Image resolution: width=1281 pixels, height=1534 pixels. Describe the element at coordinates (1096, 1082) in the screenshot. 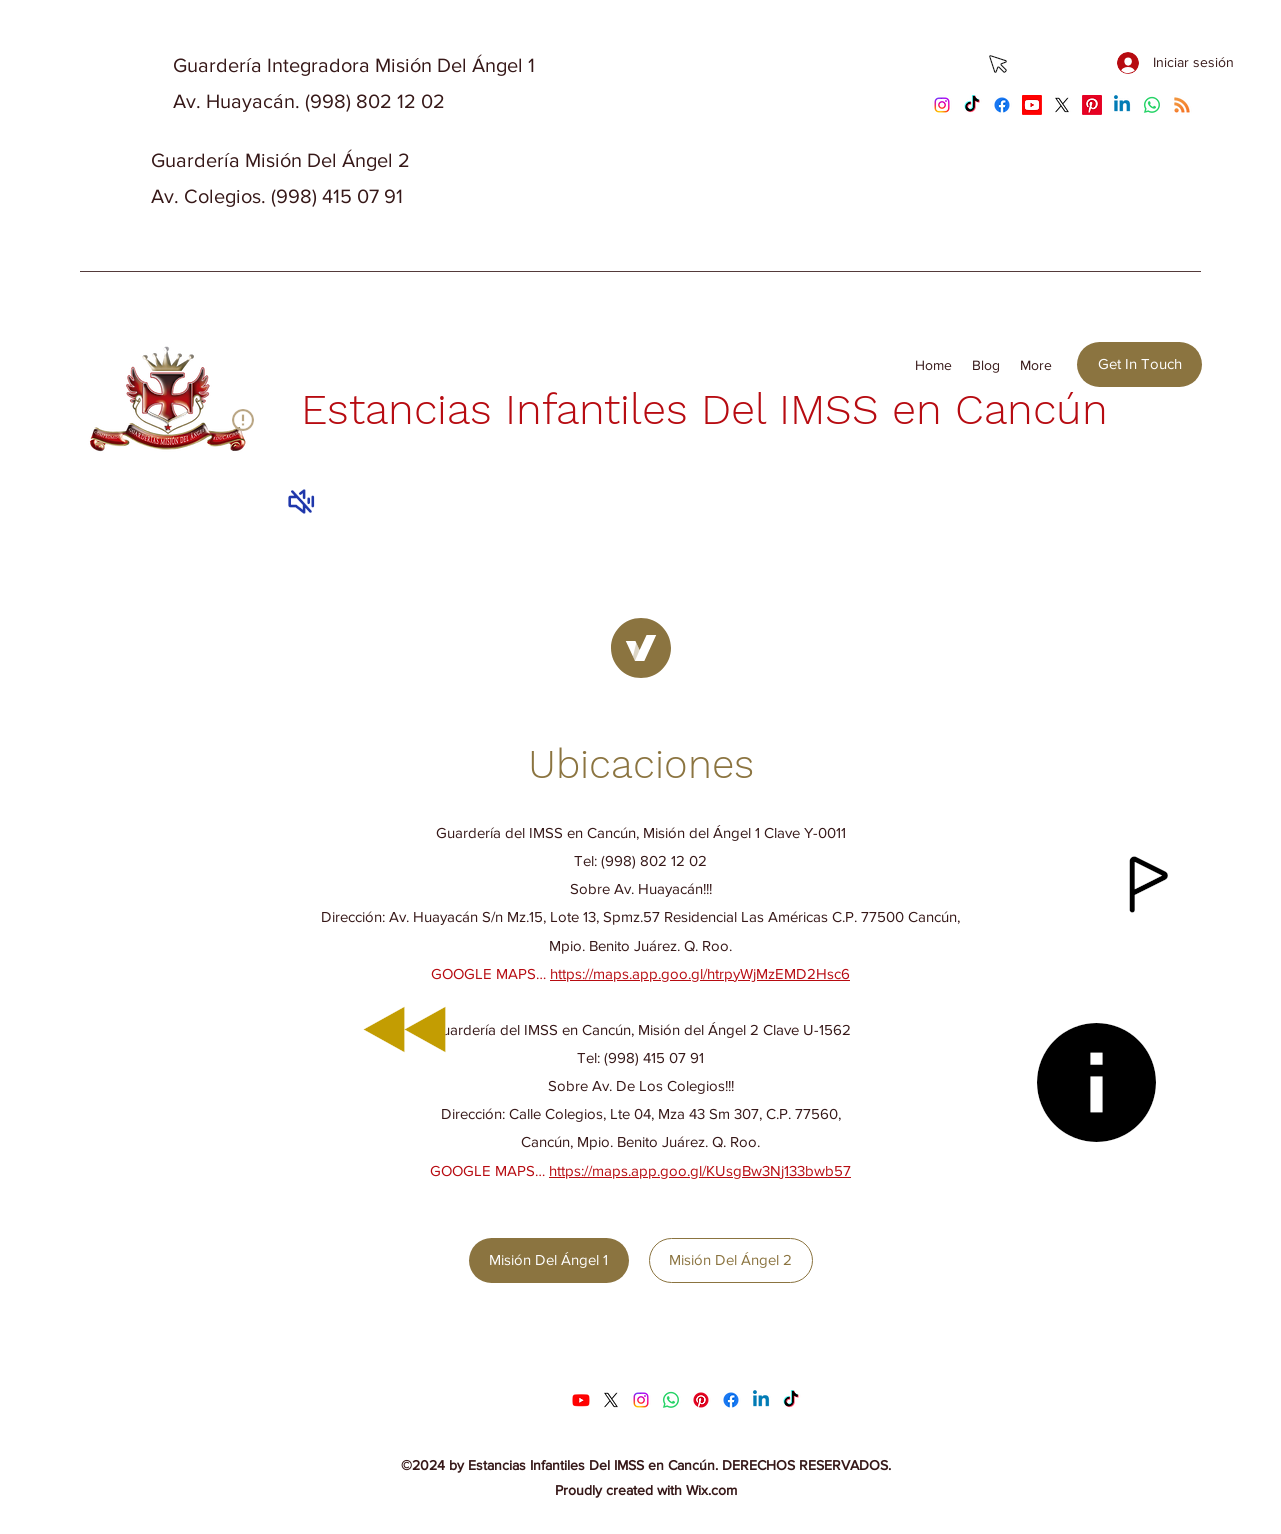

I see `view more information or details` at that location.